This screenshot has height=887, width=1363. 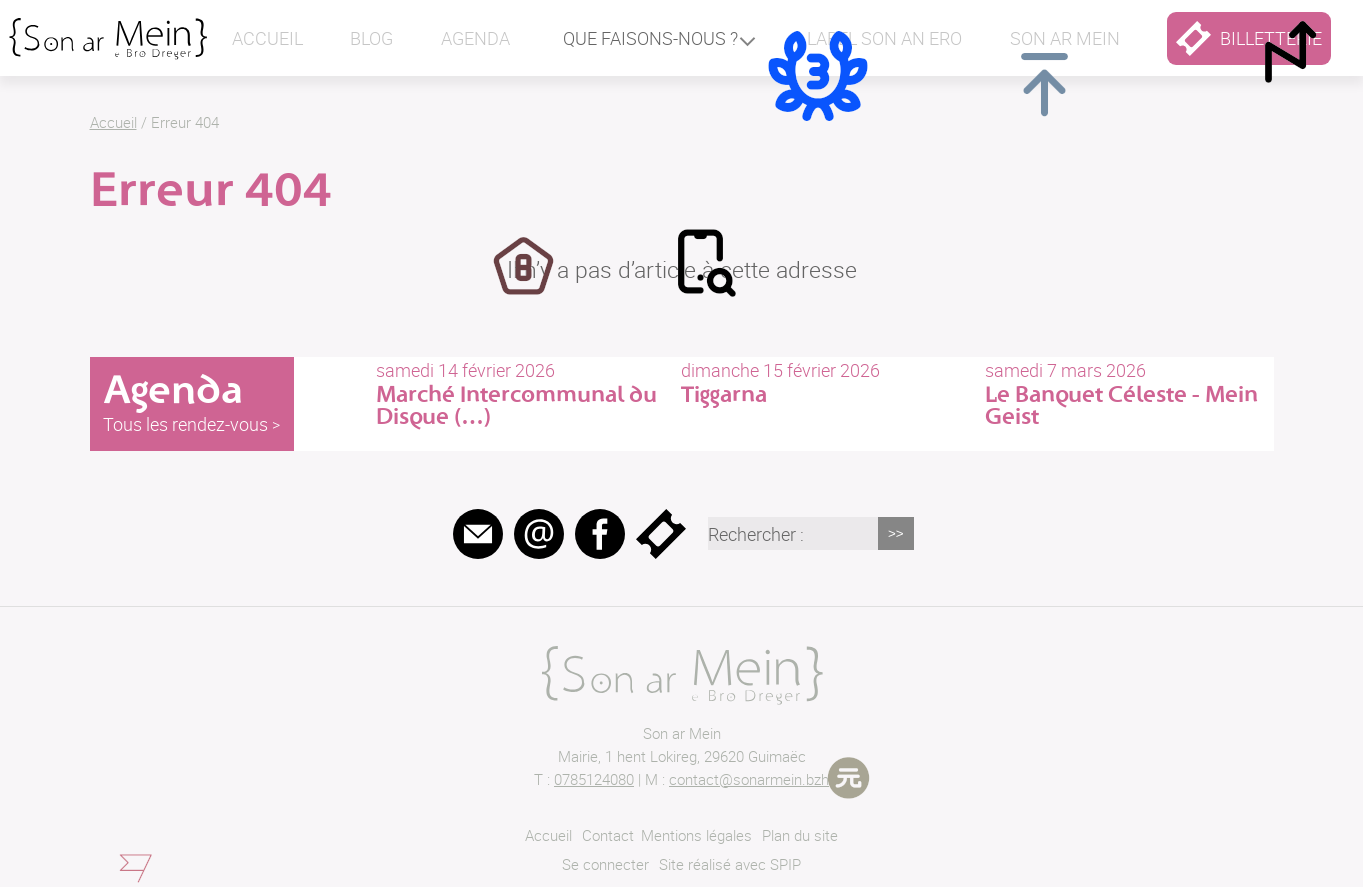 What do you see at coordinates (1289, 52) in the screenshot?
I see `indicates an indirect or alternate route` at bounding box center [1289, 52].